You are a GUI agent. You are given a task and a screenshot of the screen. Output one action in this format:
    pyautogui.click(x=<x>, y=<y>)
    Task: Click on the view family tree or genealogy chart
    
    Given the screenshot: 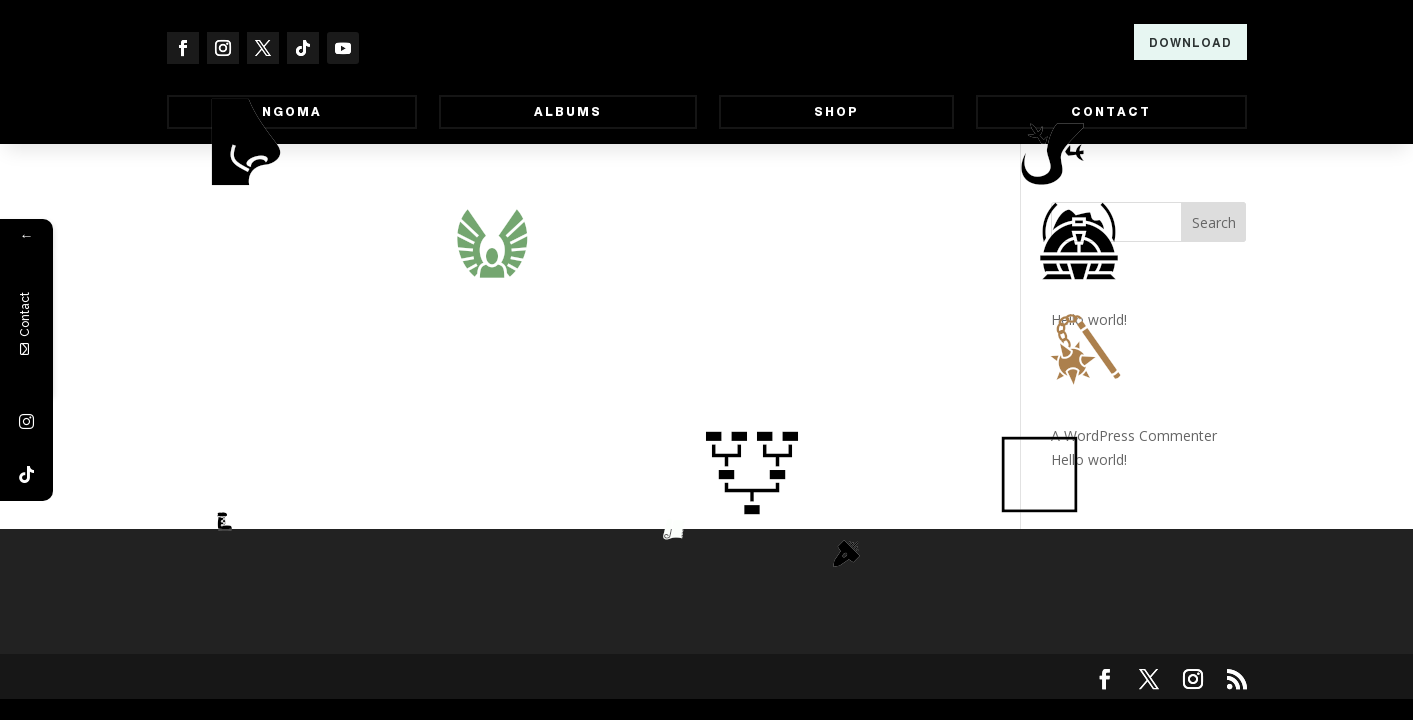 What is the action you would take?
    pyautogui.click(x=752, y=473)
    